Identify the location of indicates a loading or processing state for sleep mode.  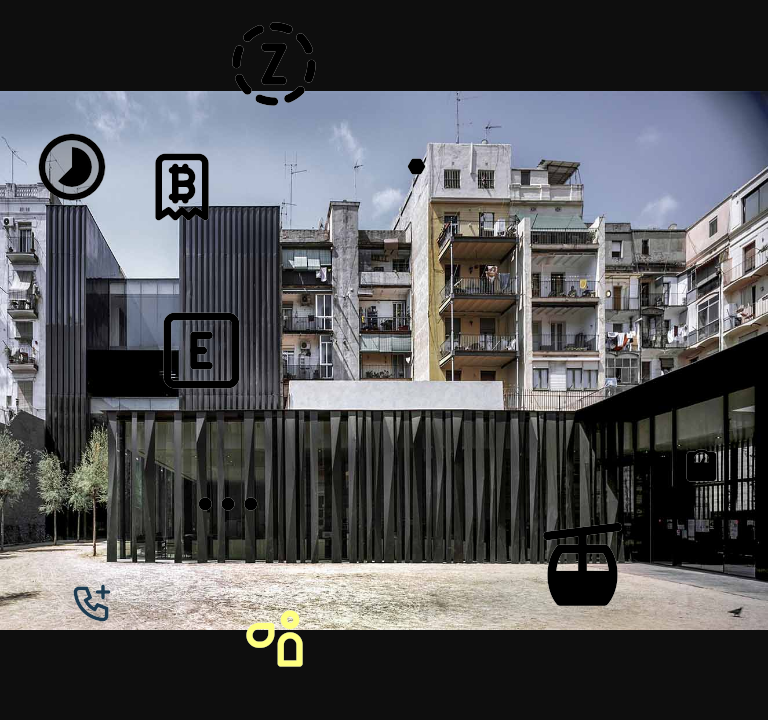
(274, 64).